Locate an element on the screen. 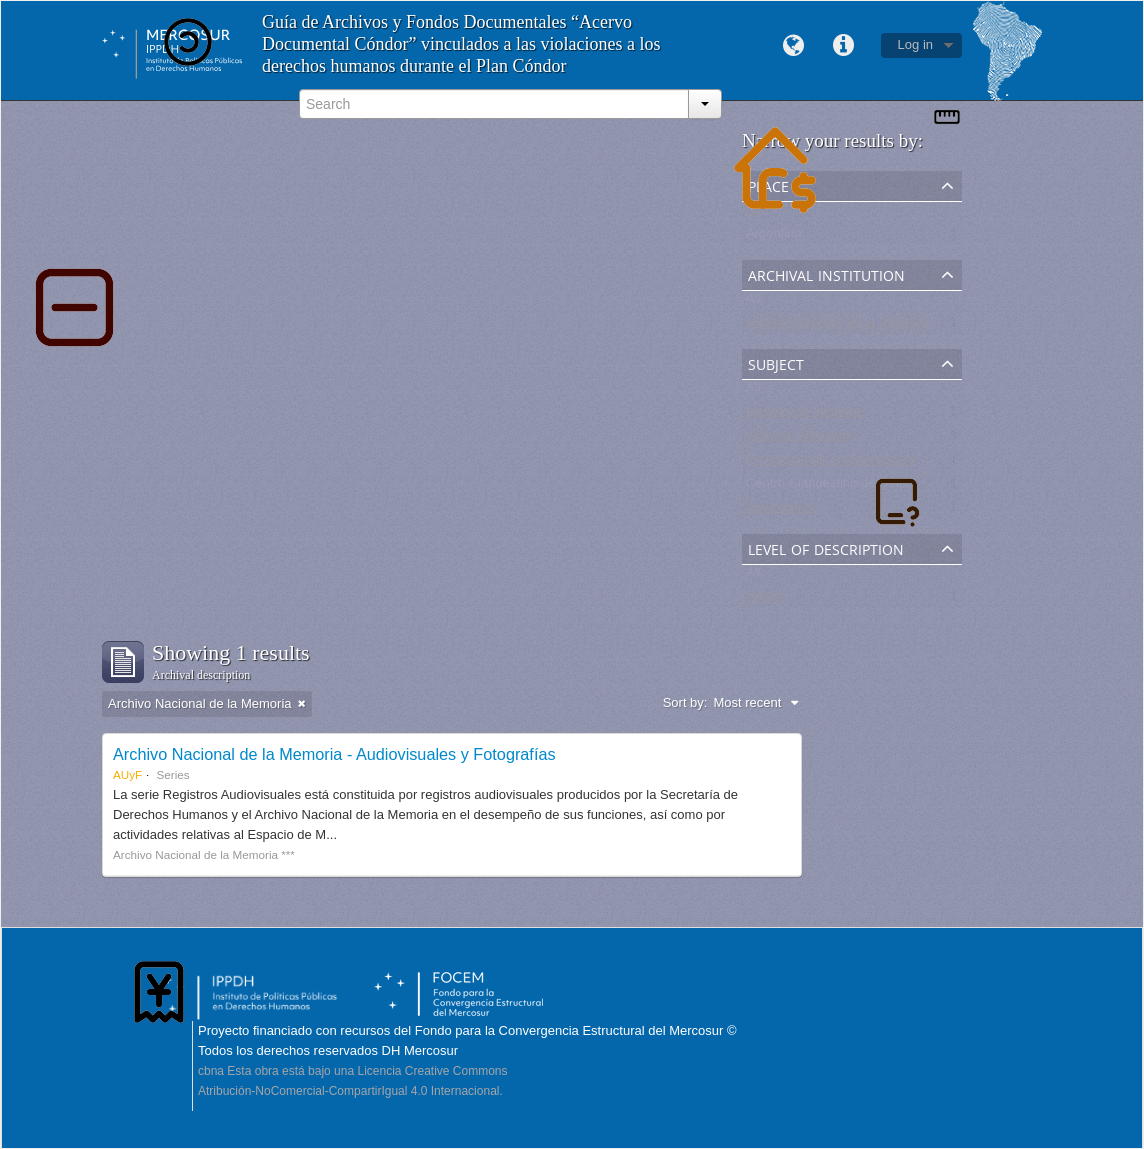 Image resolution: width=1144 pixels, height=1149 pixels. indicates copyleft licensing for content or software is located at coordinates (188, 42).